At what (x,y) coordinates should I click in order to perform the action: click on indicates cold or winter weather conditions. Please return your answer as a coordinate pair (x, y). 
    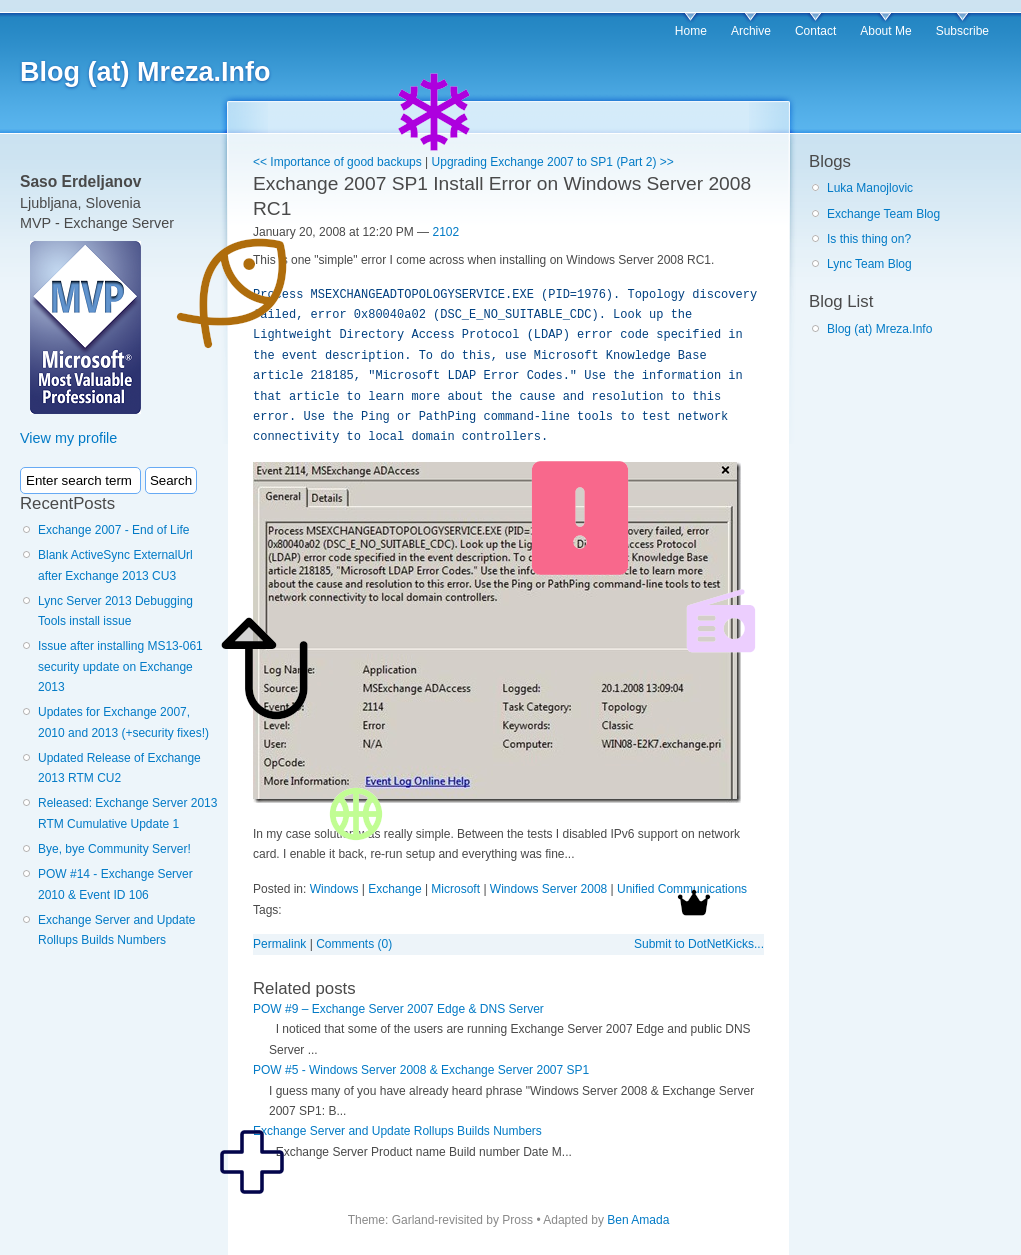
    Looking at the image, I should click on (434, 112).